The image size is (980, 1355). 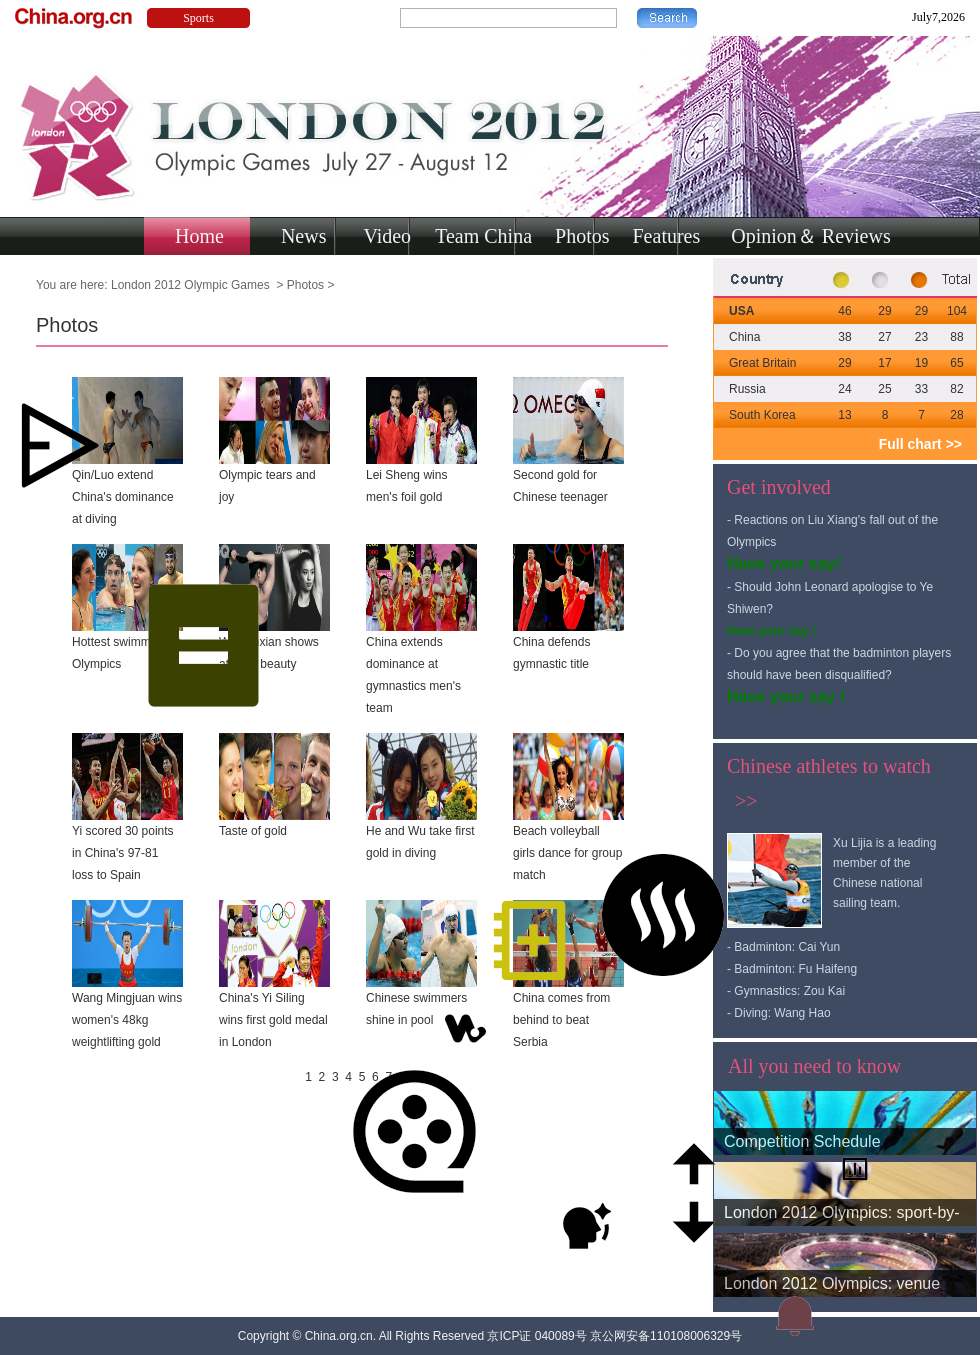 I want to click on netim domain registrar logo, so click(x=465, y=1028).